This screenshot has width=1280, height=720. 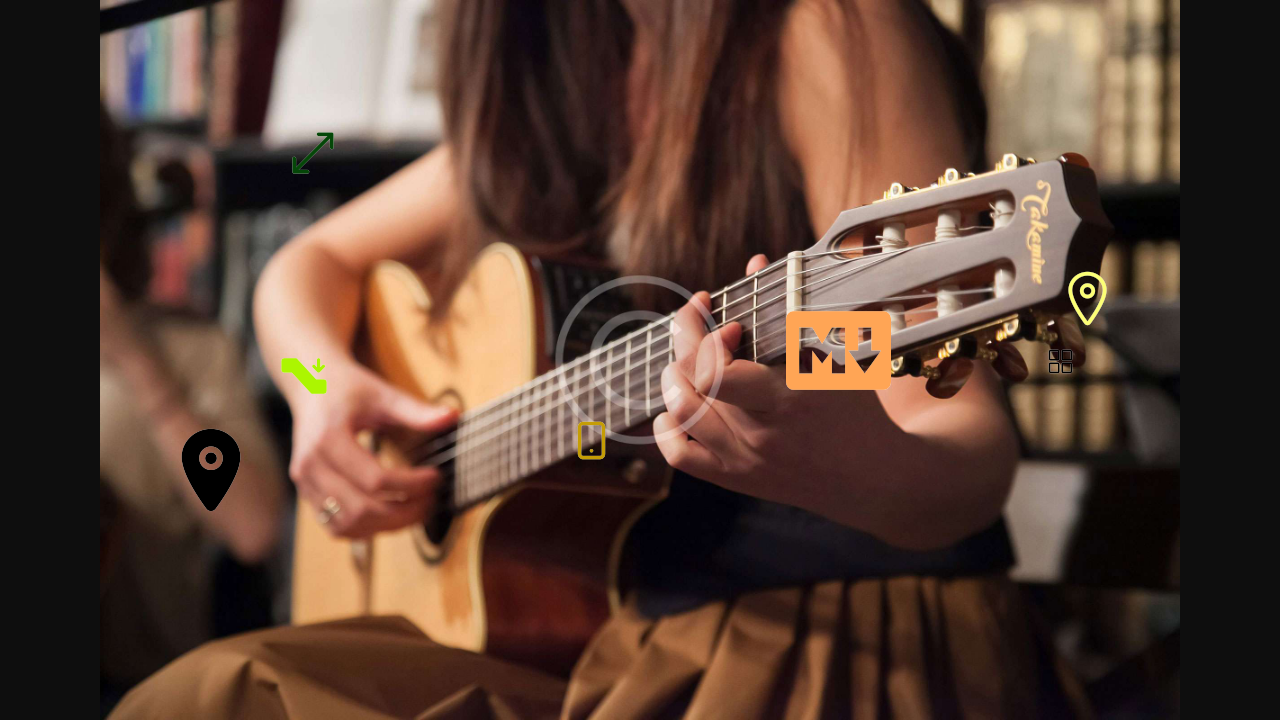 What do you see at coordinates (591, 440) in the screenshot?
I see `access mobile device settings` at bounding box center [591, 440].